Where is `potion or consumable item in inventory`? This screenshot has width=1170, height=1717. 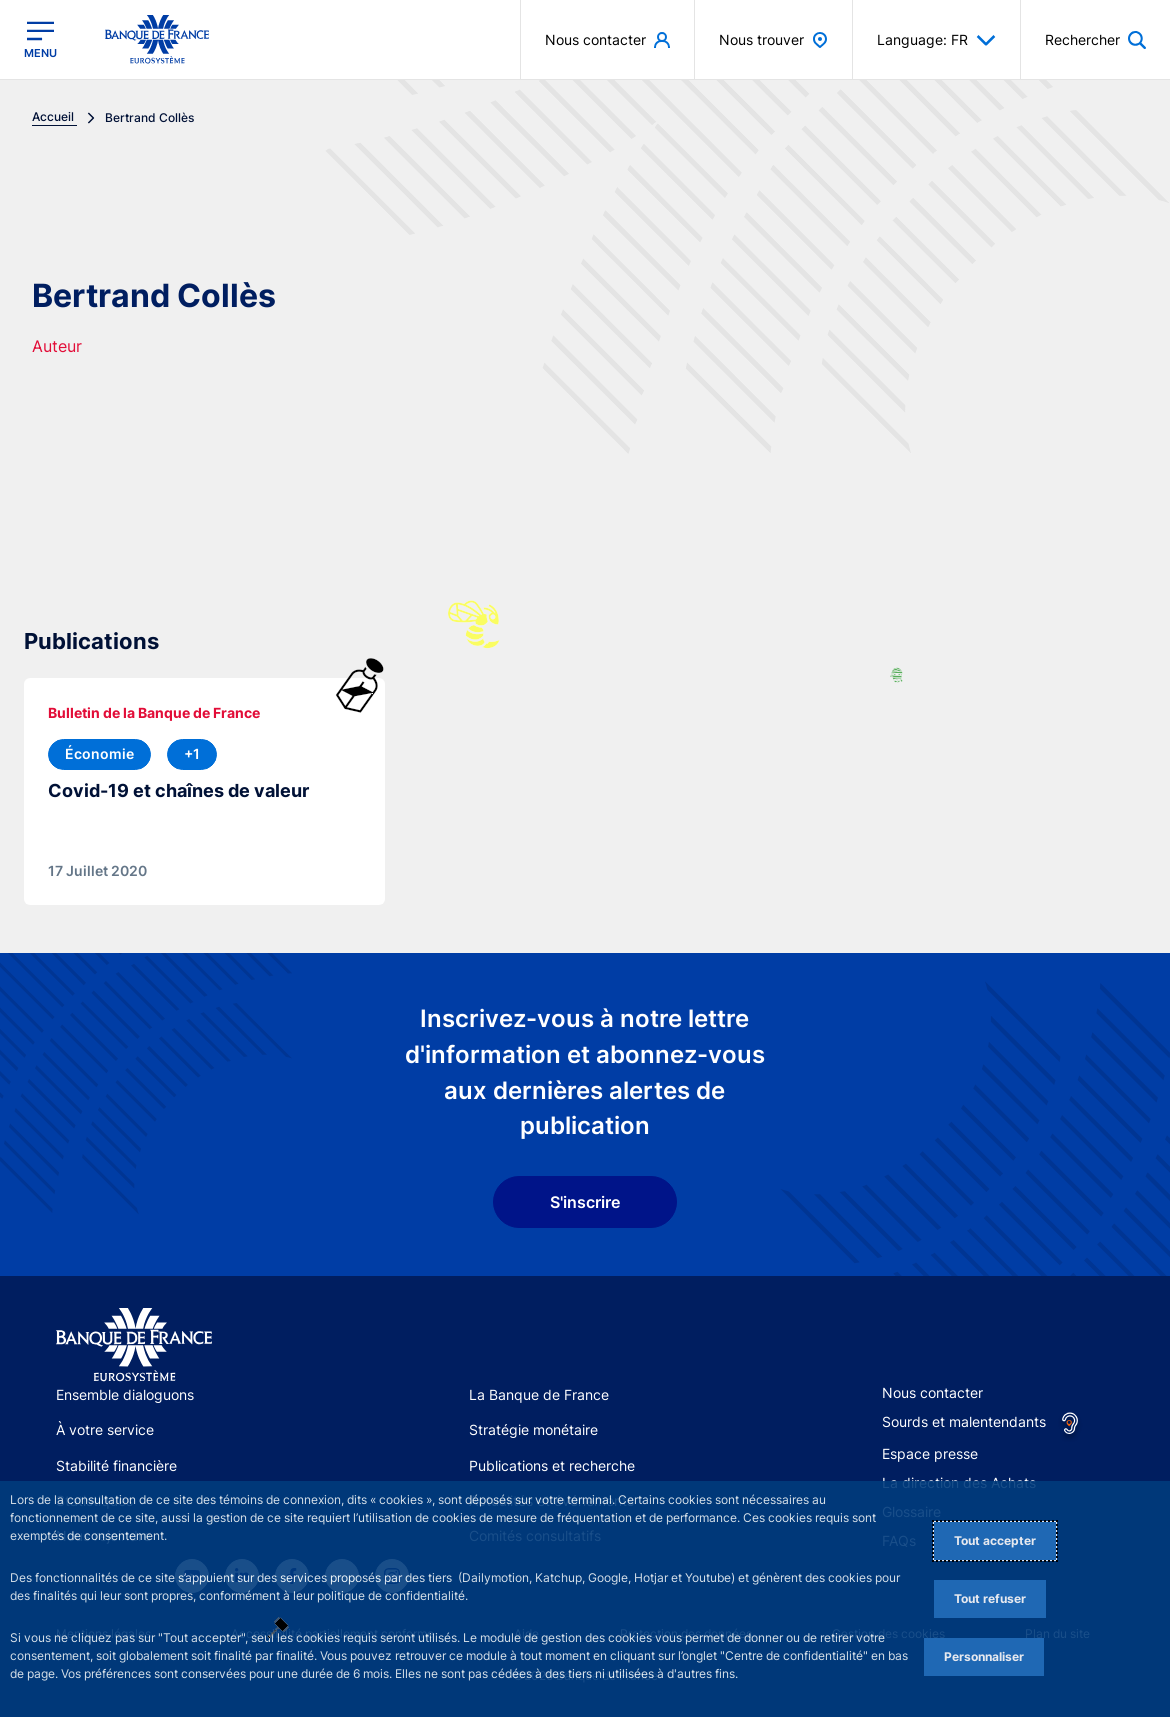
potion or consumable item in inventory is located at coordinates (360, 685).